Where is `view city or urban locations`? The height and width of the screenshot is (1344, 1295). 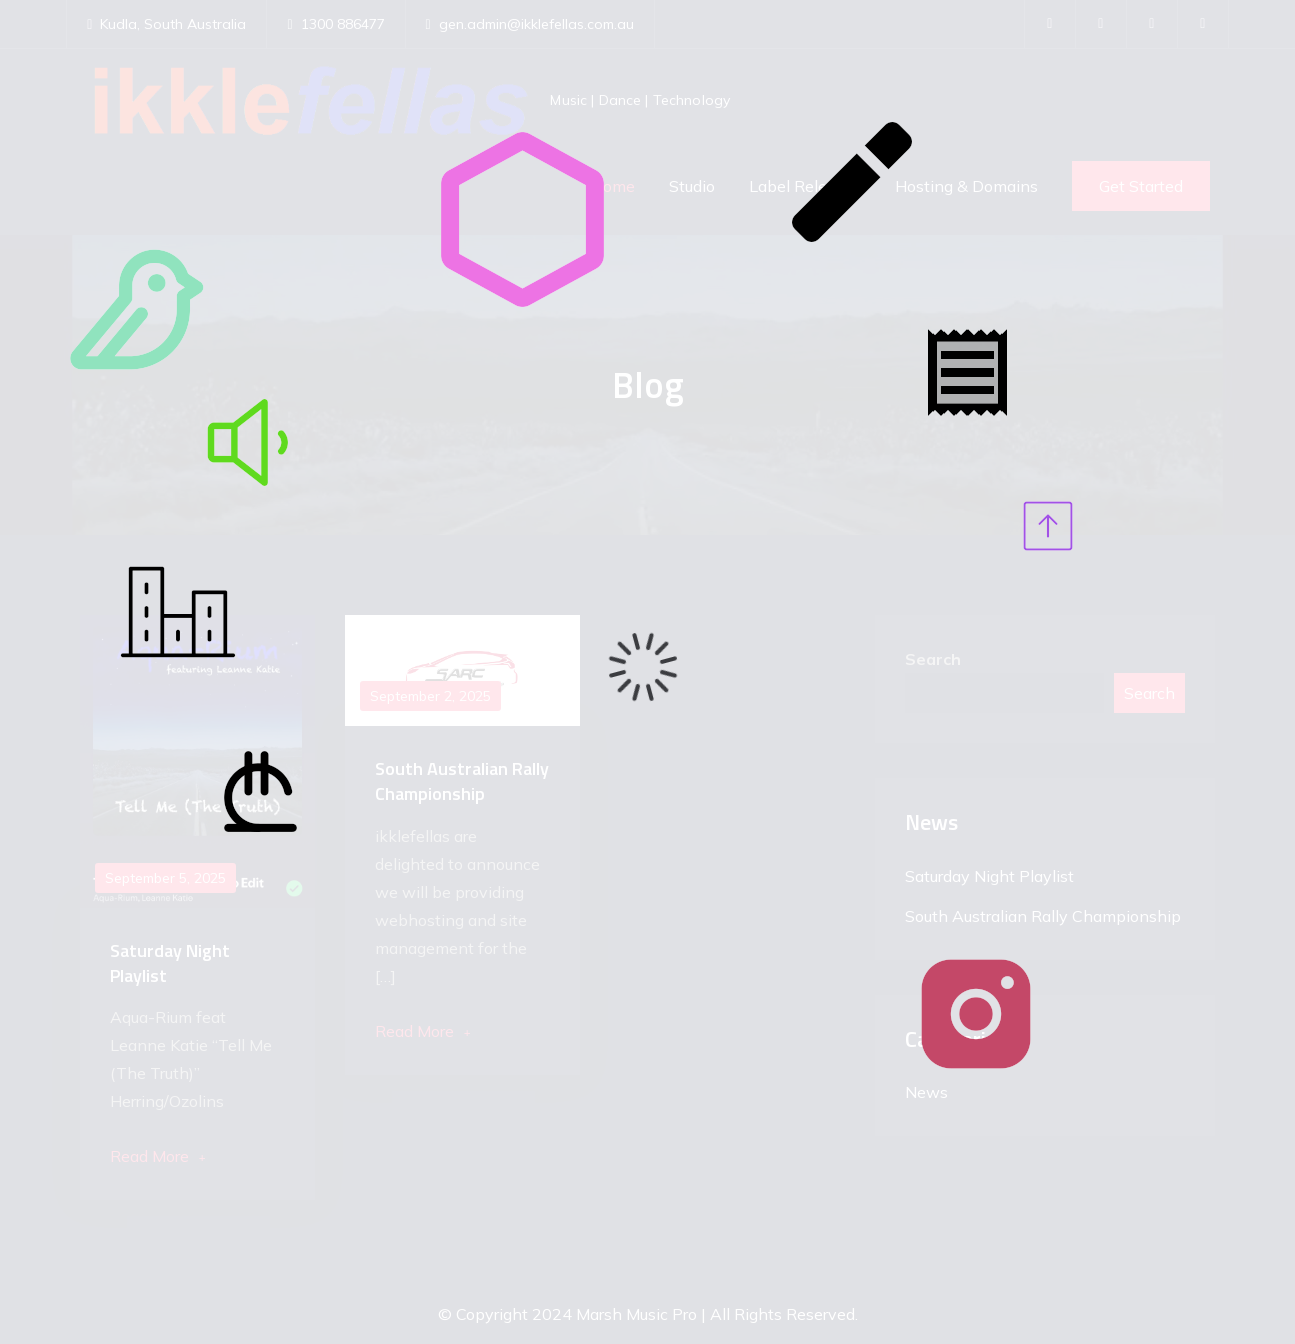 view city or urban locations is located at coordinates (178, 612).